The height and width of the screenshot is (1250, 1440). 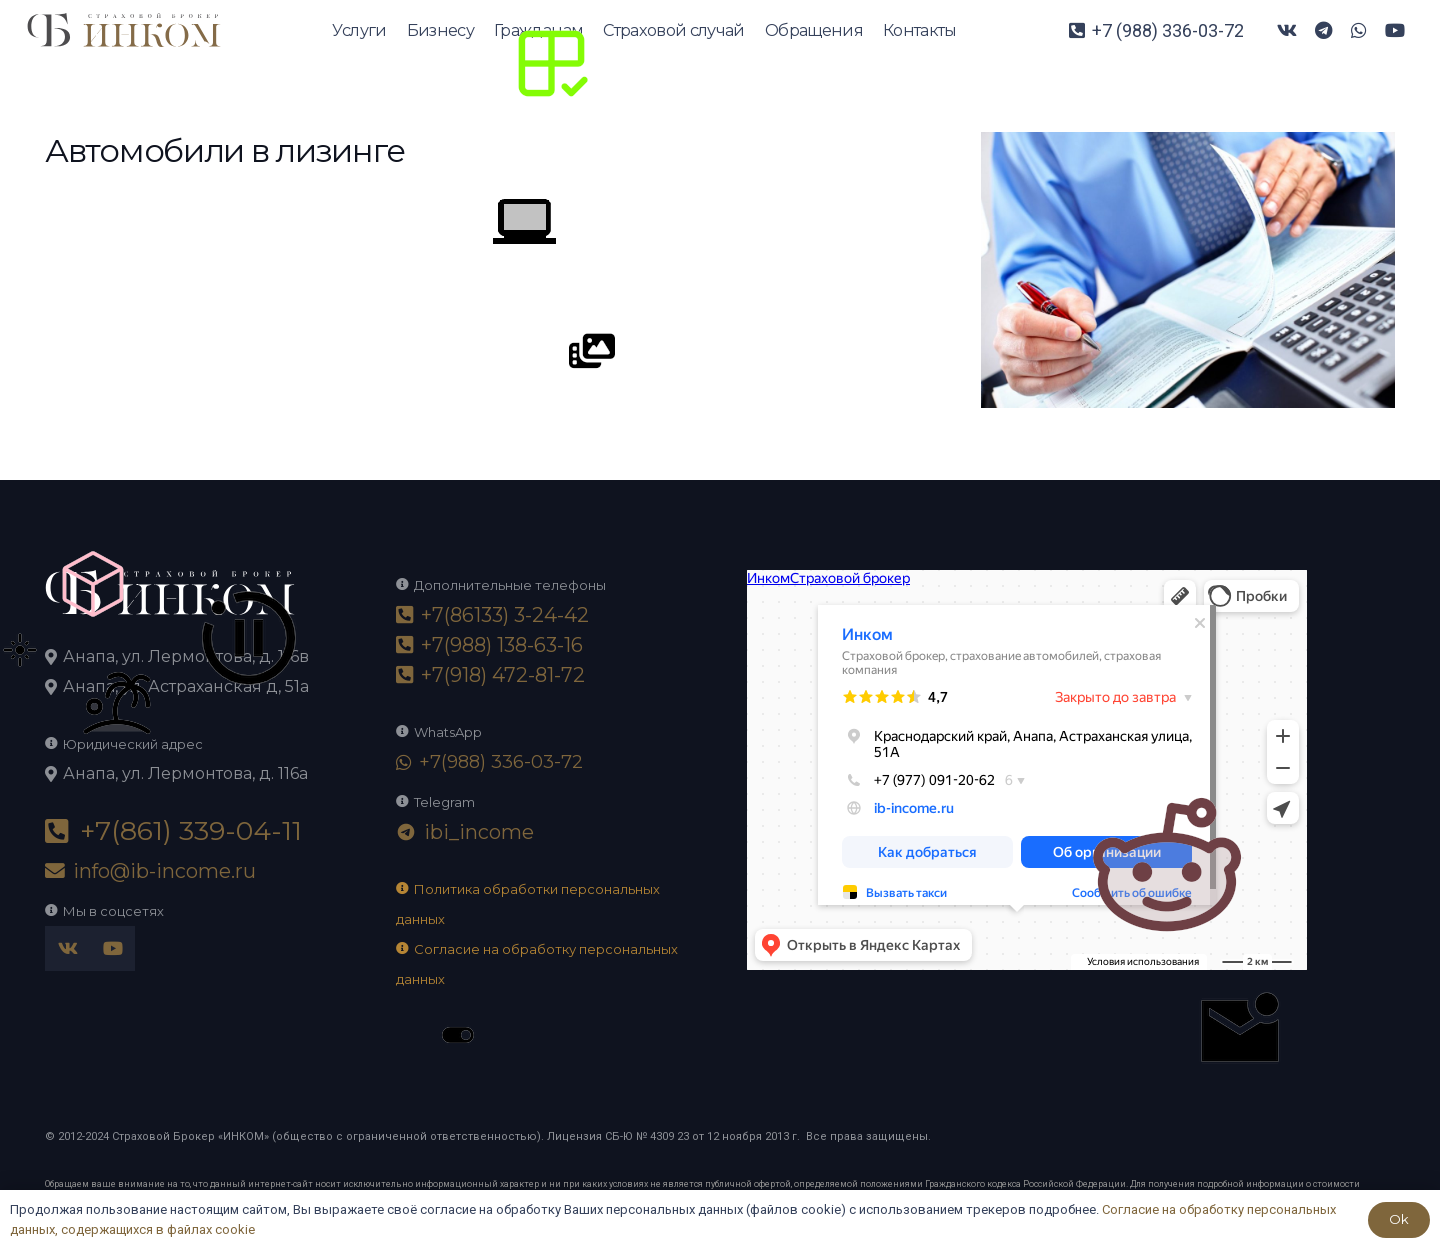 What do you see at coordinates (524, 222) in the screenshot?
I see `access windows laptop or PC settings` at bounding box center [524, 222].